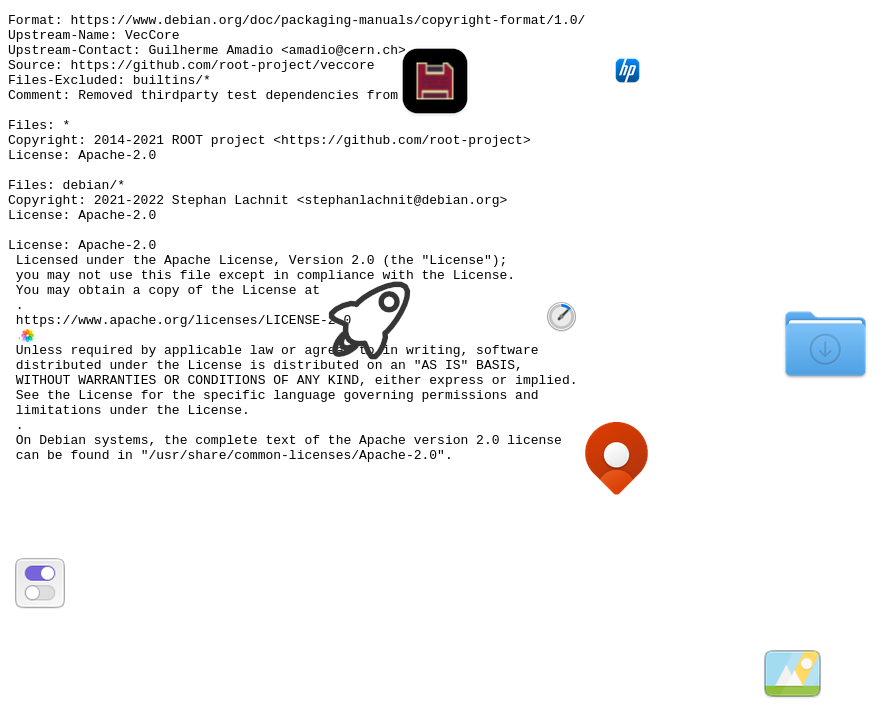 The image size is (885, 720). What do you see at coordinates (627, 70) in the screenshot?
I see `open HP printer or device management app` at bounding box center [627, 70].